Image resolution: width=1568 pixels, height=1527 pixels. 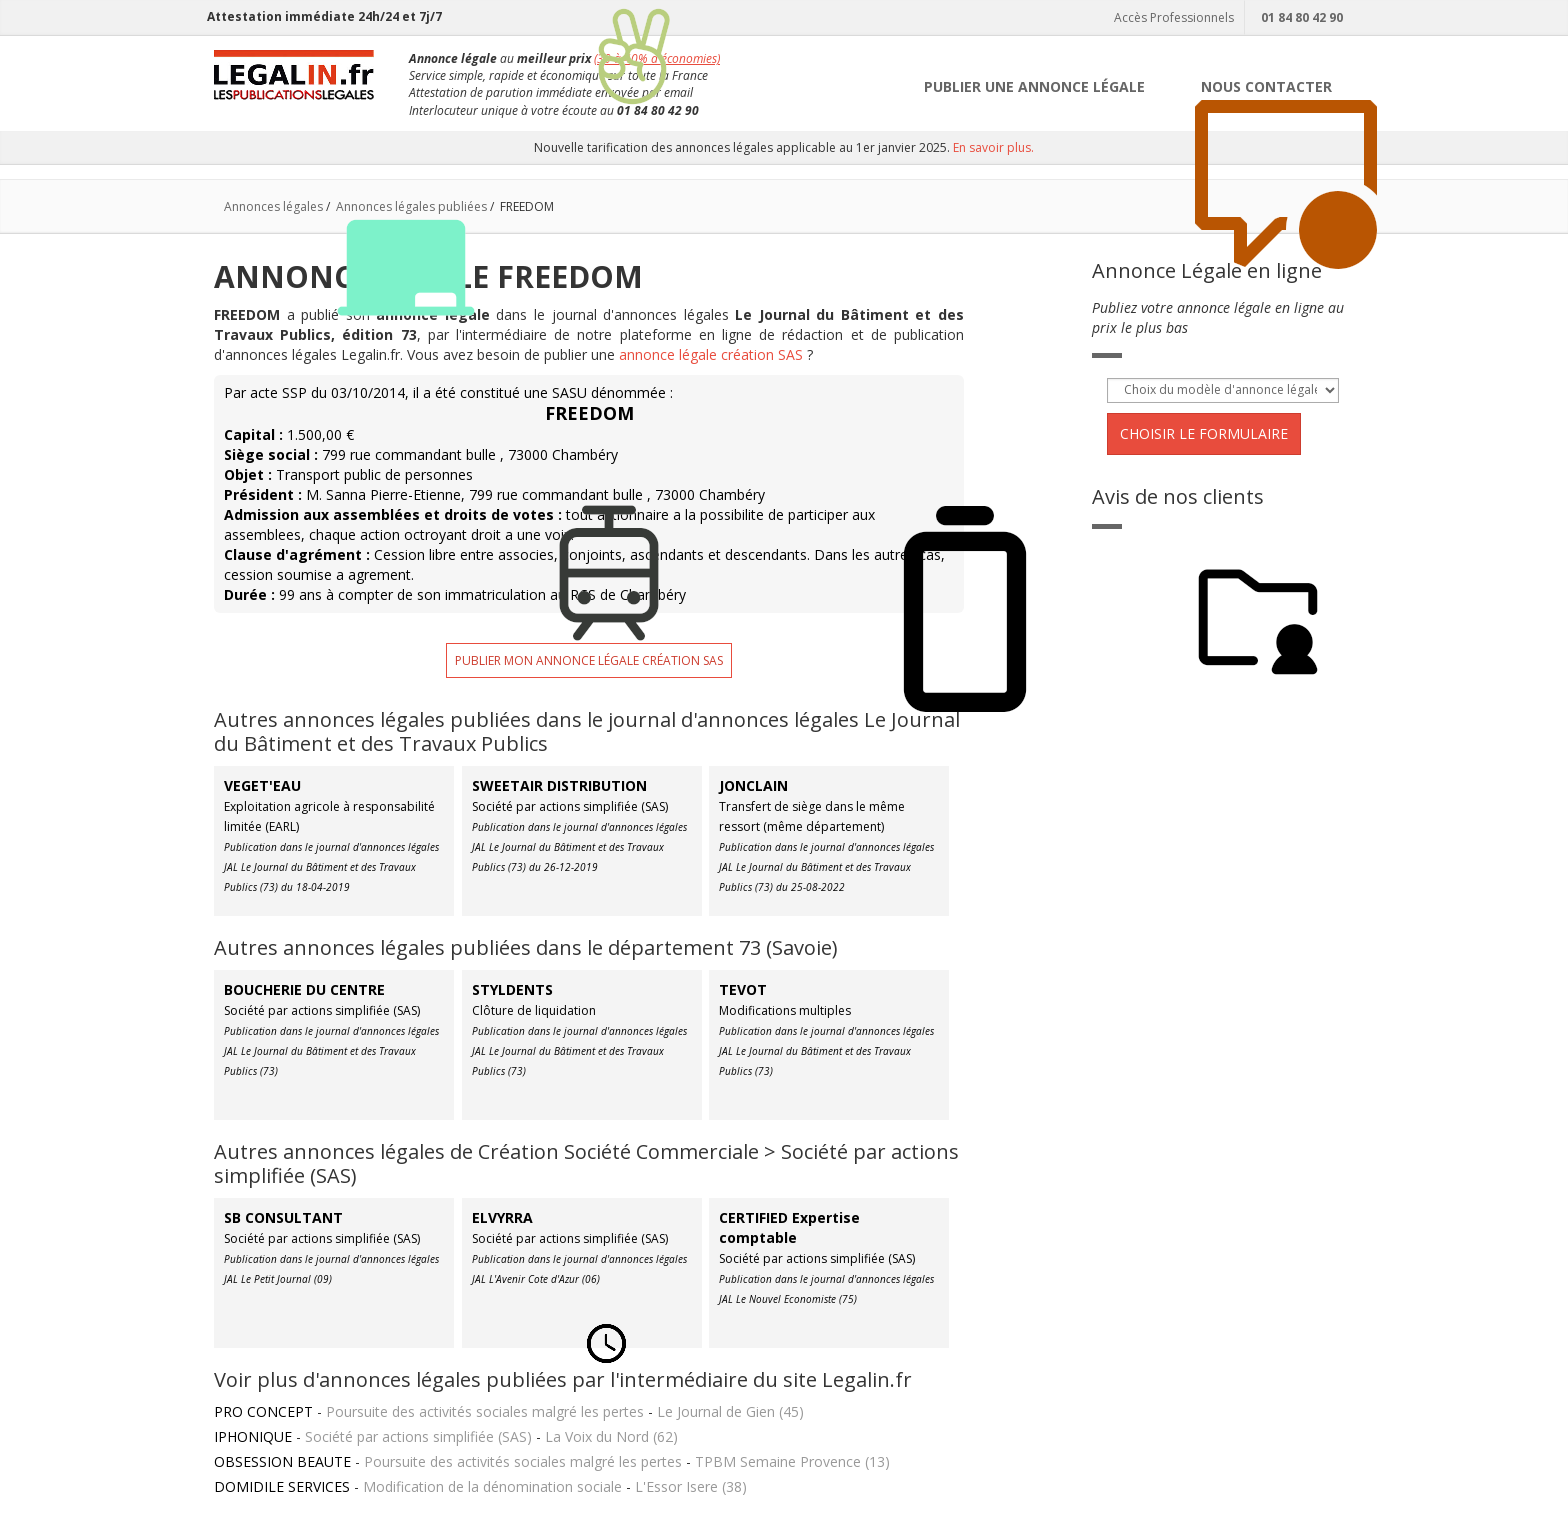 I want to click on access user profile folder, so click(x=1258, y=615).